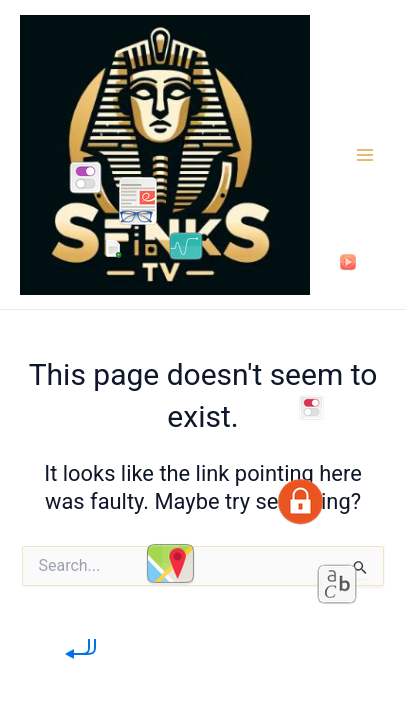  I want to click on indicates a file or folder is read-only, so click(300, 501).